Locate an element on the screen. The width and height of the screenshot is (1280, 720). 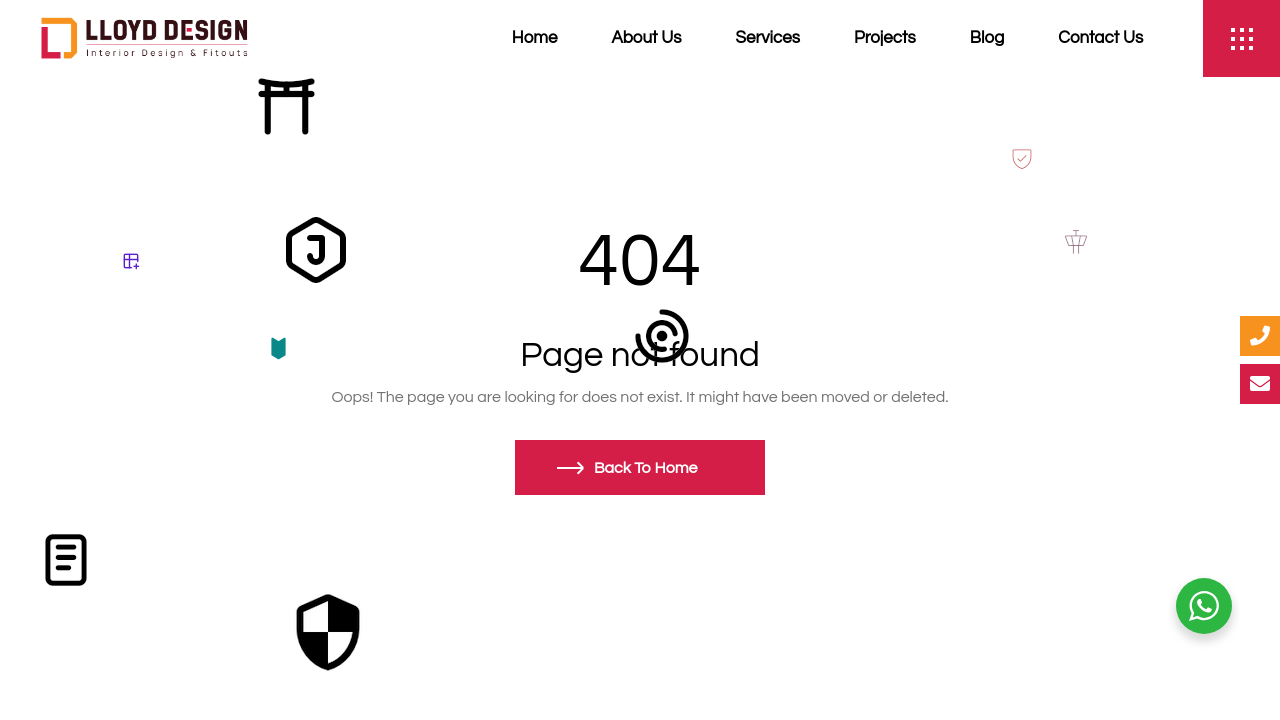
access security settings is located at coordinates (328, 632).